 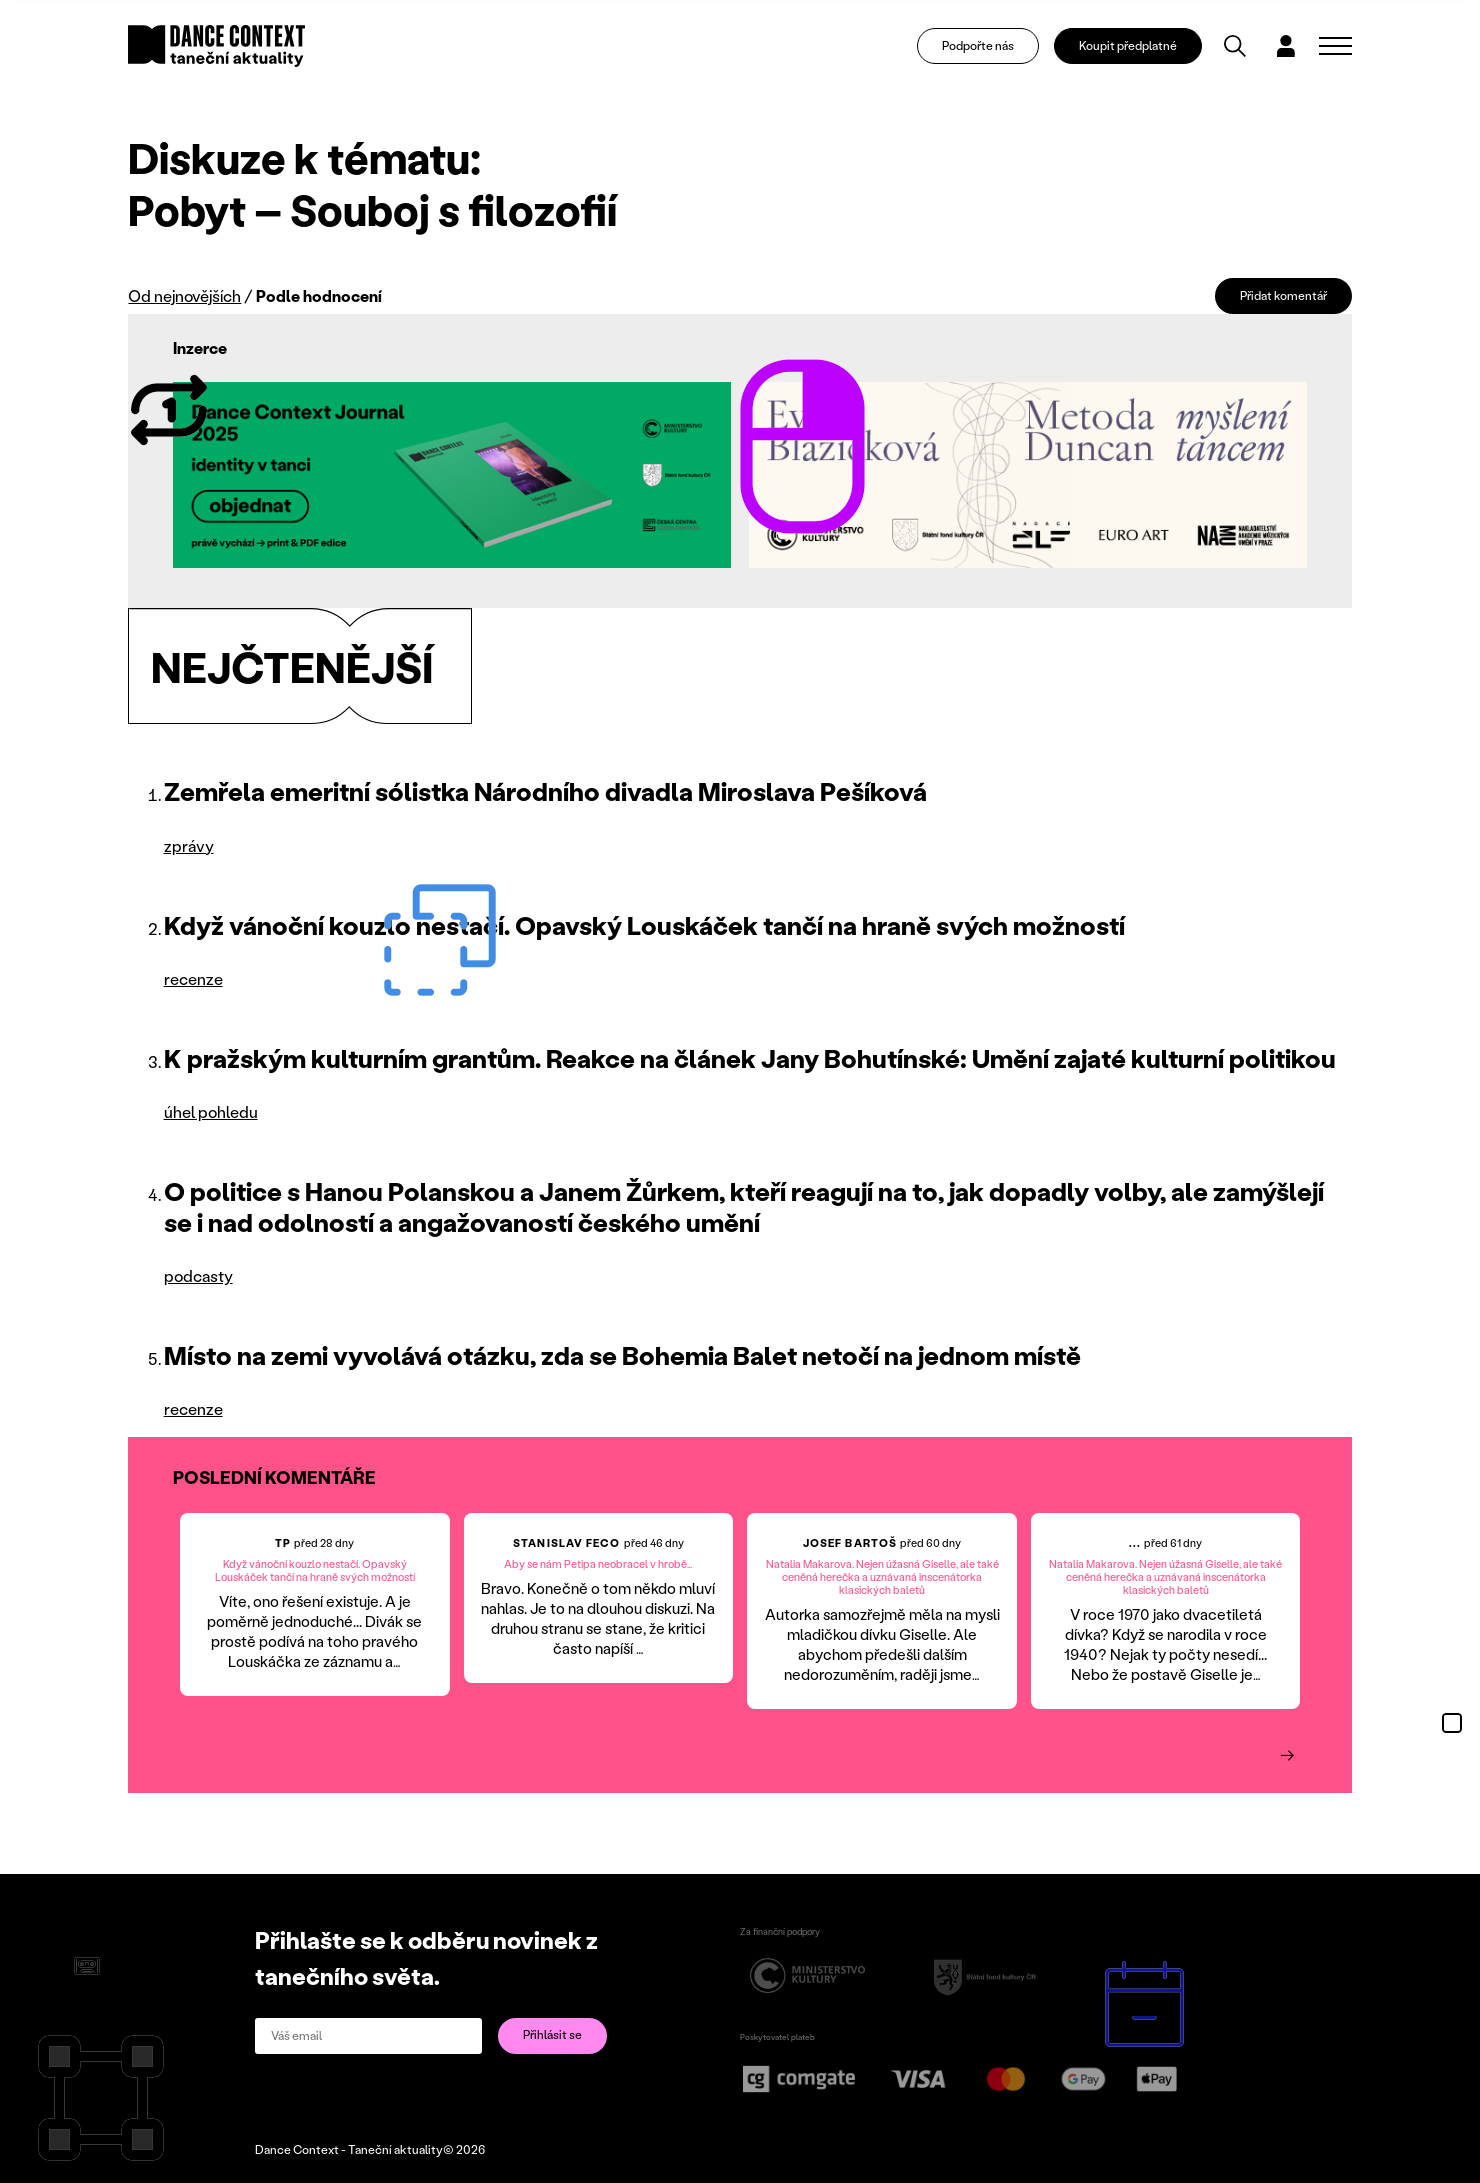 What do you see at coordinates (1144, 2007) in the screenshot?
I see `remove an event from your calendar` at bounding box center [1144, 2007].